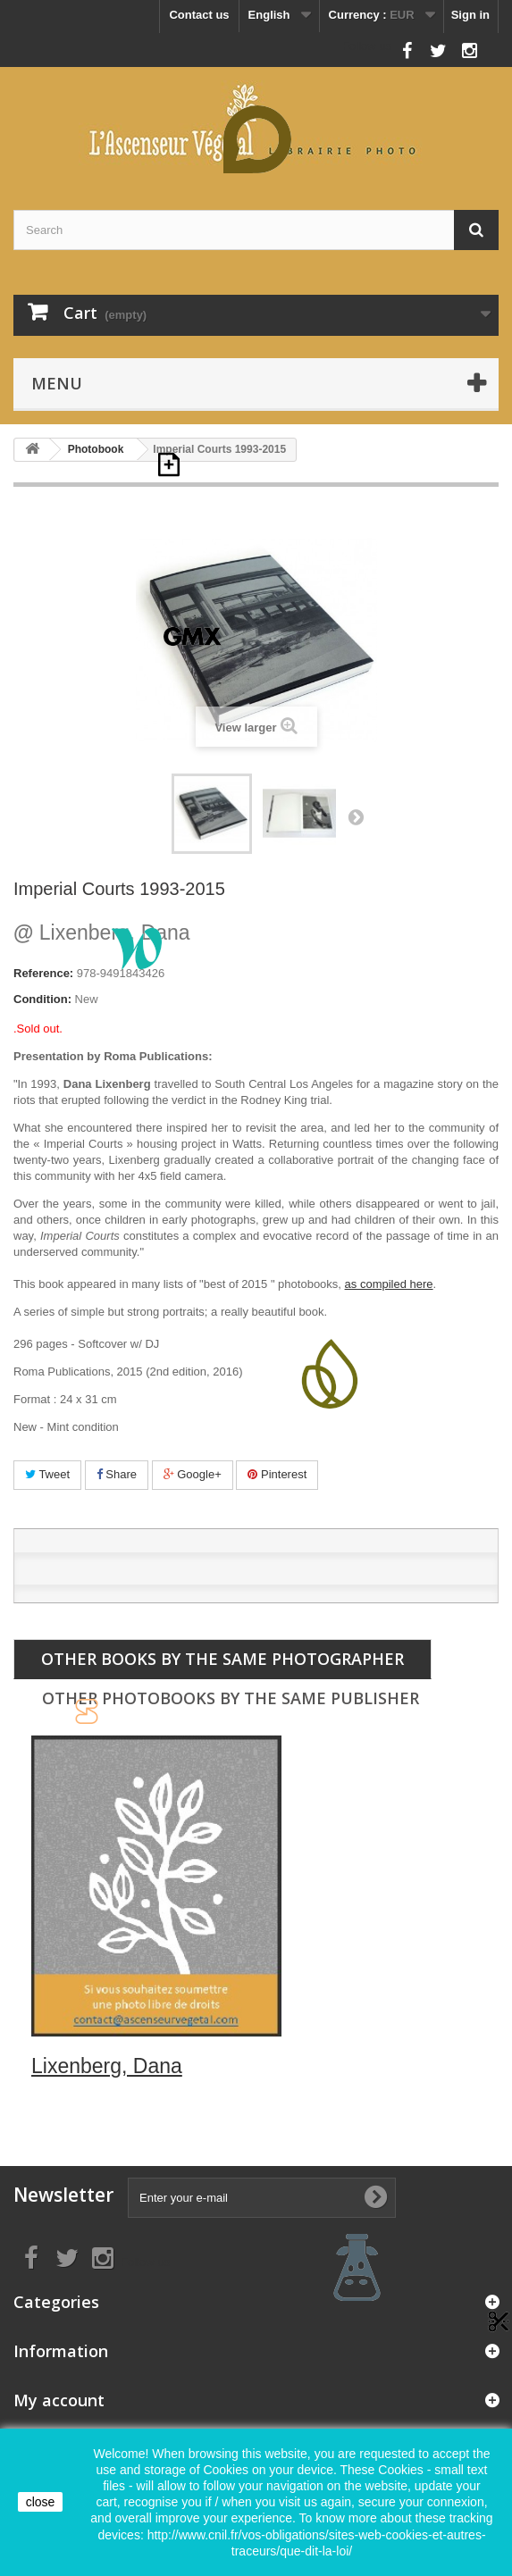  Describe the element at coordinates (357, 2267) in the screenshot. I see `i18next internationalization library logo` at that location.